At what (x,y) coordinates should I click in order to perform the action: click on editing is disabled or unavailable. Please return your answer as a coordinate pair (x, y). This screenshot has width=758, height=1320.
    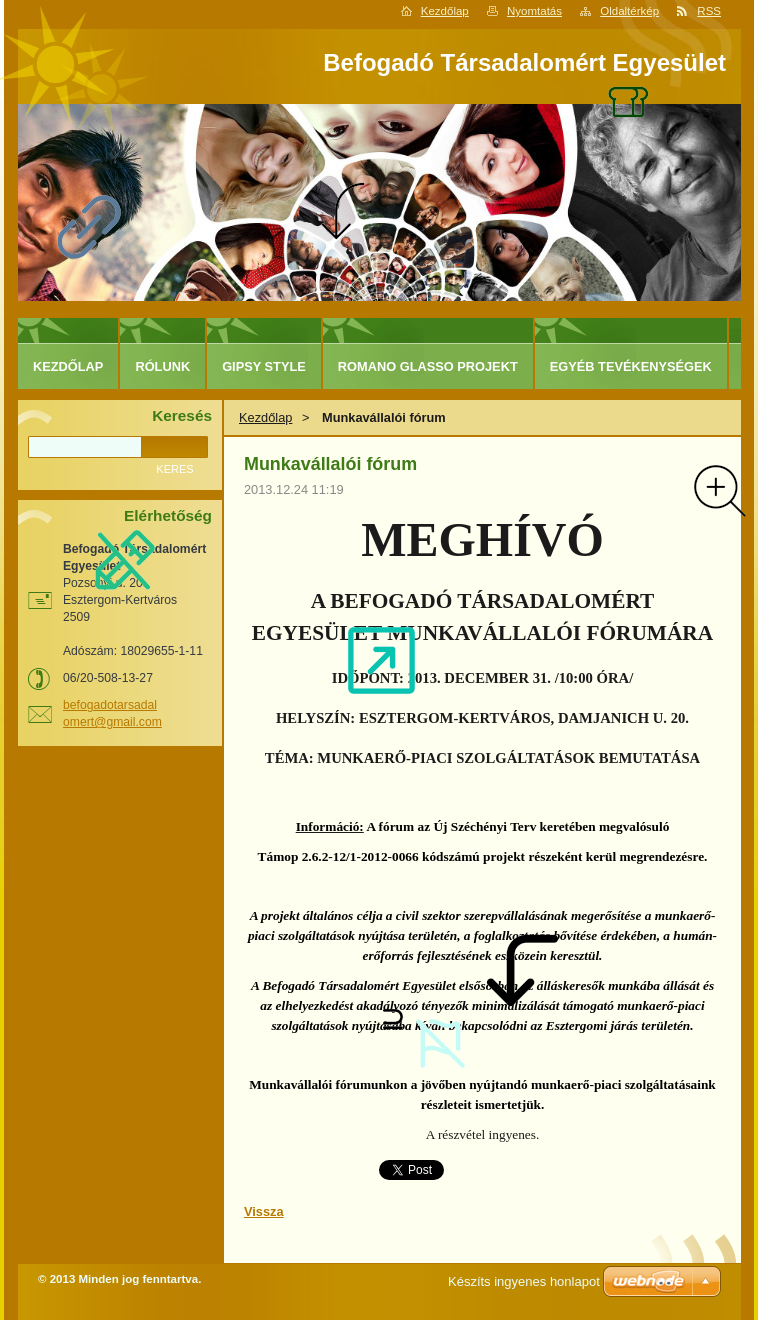
    Looking at the image, I should click on (124, 561).